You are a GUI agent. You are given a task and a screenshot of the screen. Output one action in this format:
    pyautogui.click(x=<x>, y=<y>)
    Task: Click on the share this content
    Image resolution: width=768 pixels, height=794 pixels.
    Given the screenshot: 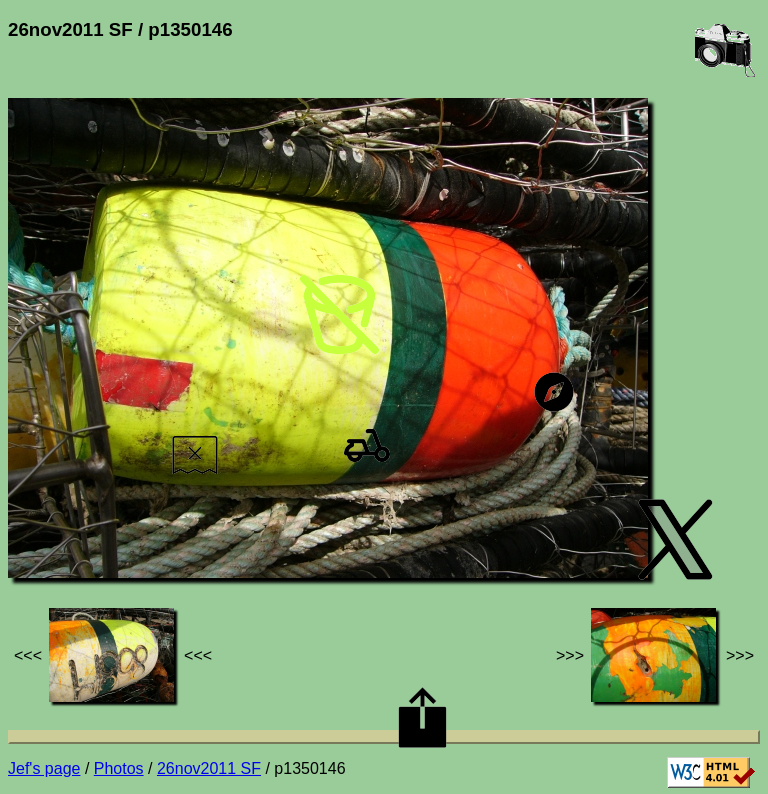 What is the action you would take?
    pyautogui.click(x=422, y=717)
    